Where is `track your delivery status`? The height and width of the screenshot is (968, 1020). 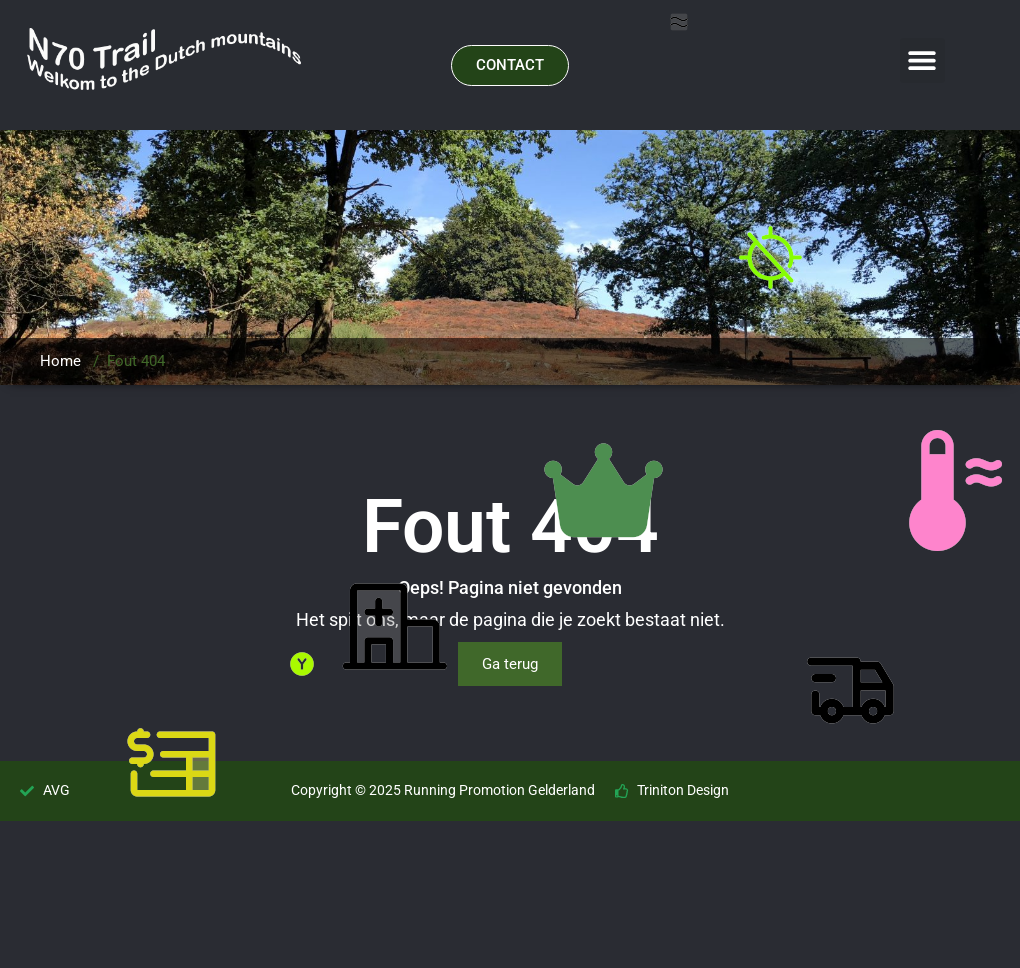 track your delivery status is located at coordinates (852, 690).